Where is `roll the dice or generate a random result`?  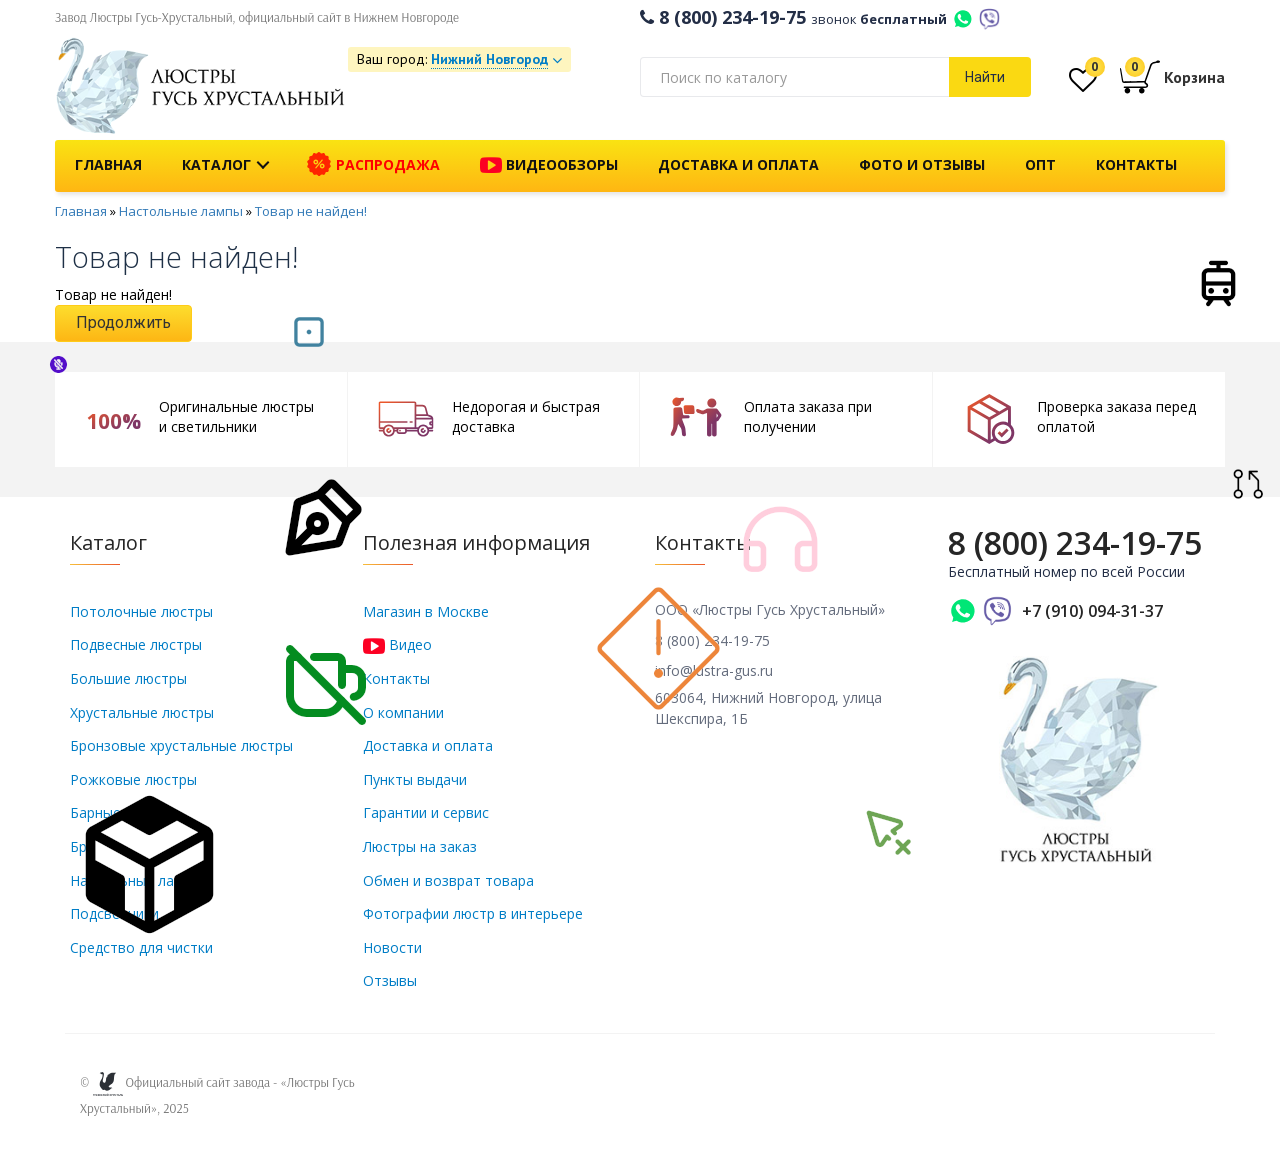
roll the dice or generate a random result is located at coordinates (309, 332).